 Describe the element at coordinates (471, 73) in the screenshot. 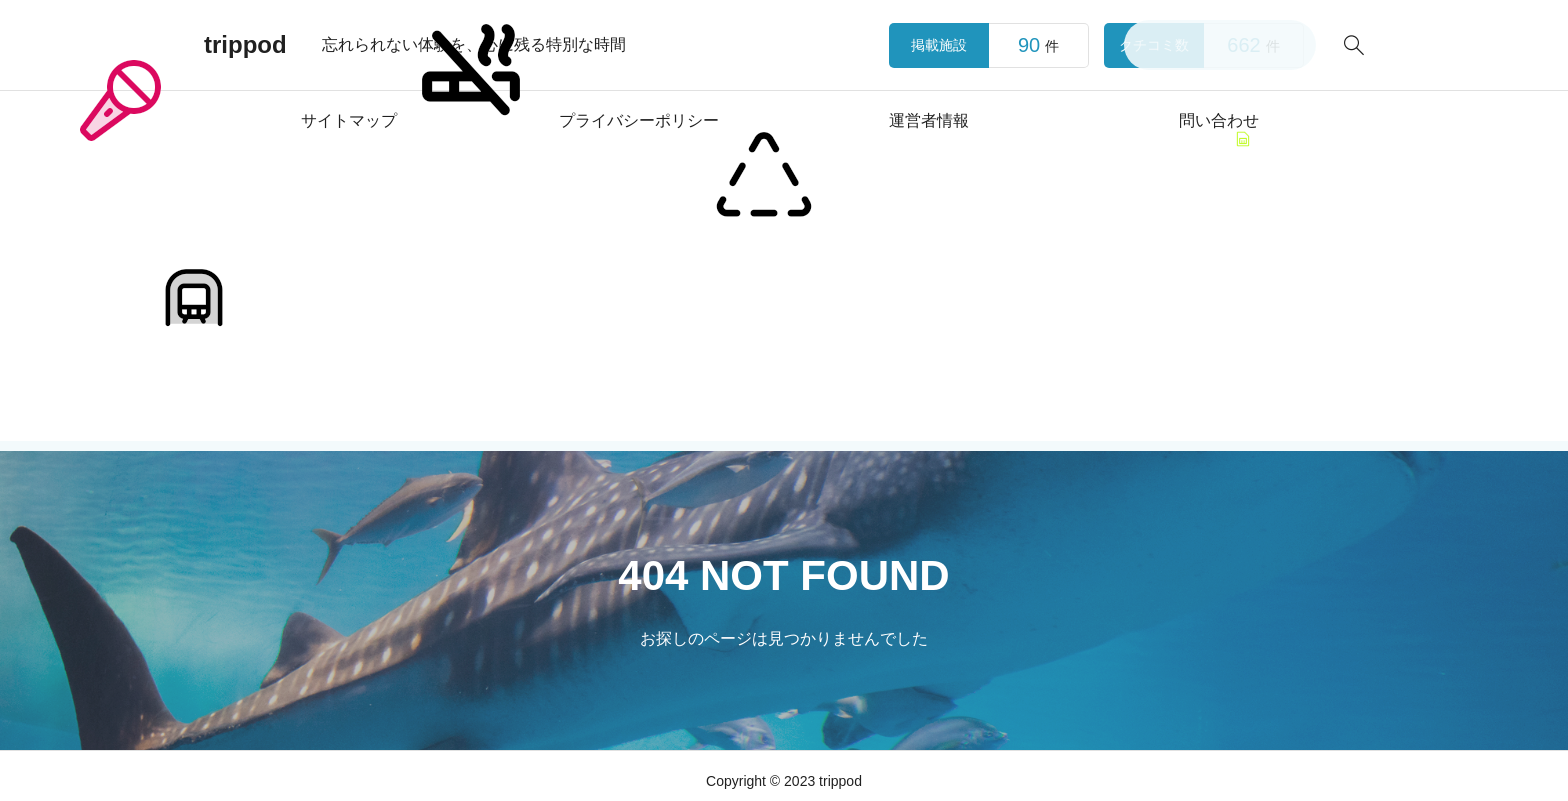

I see `no smoking allowed` at that location.